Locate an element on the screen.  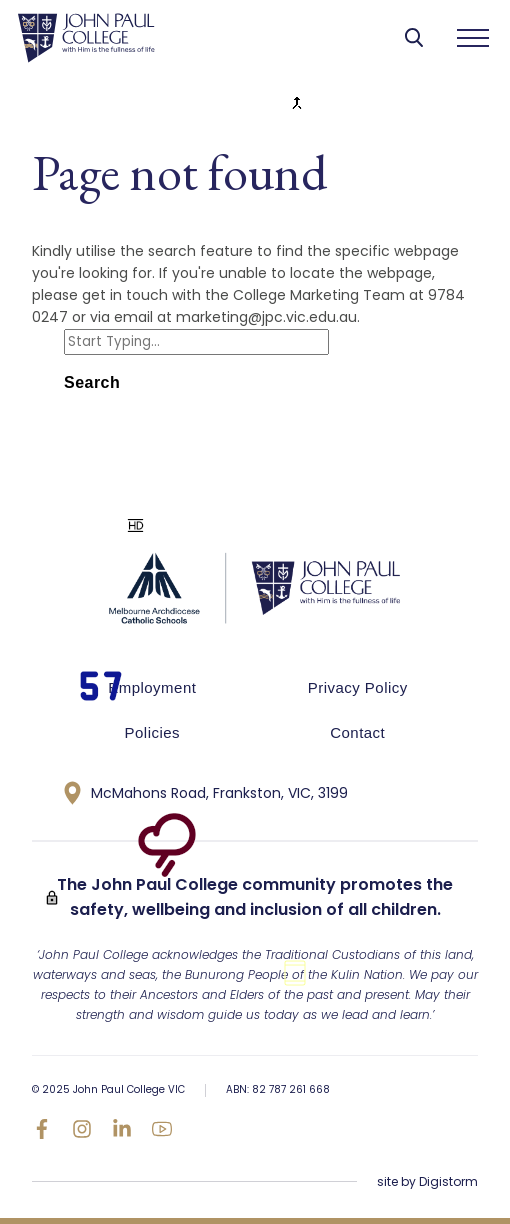
indicates item number 57 in a list or sequence is located at coordinates (101, 686).